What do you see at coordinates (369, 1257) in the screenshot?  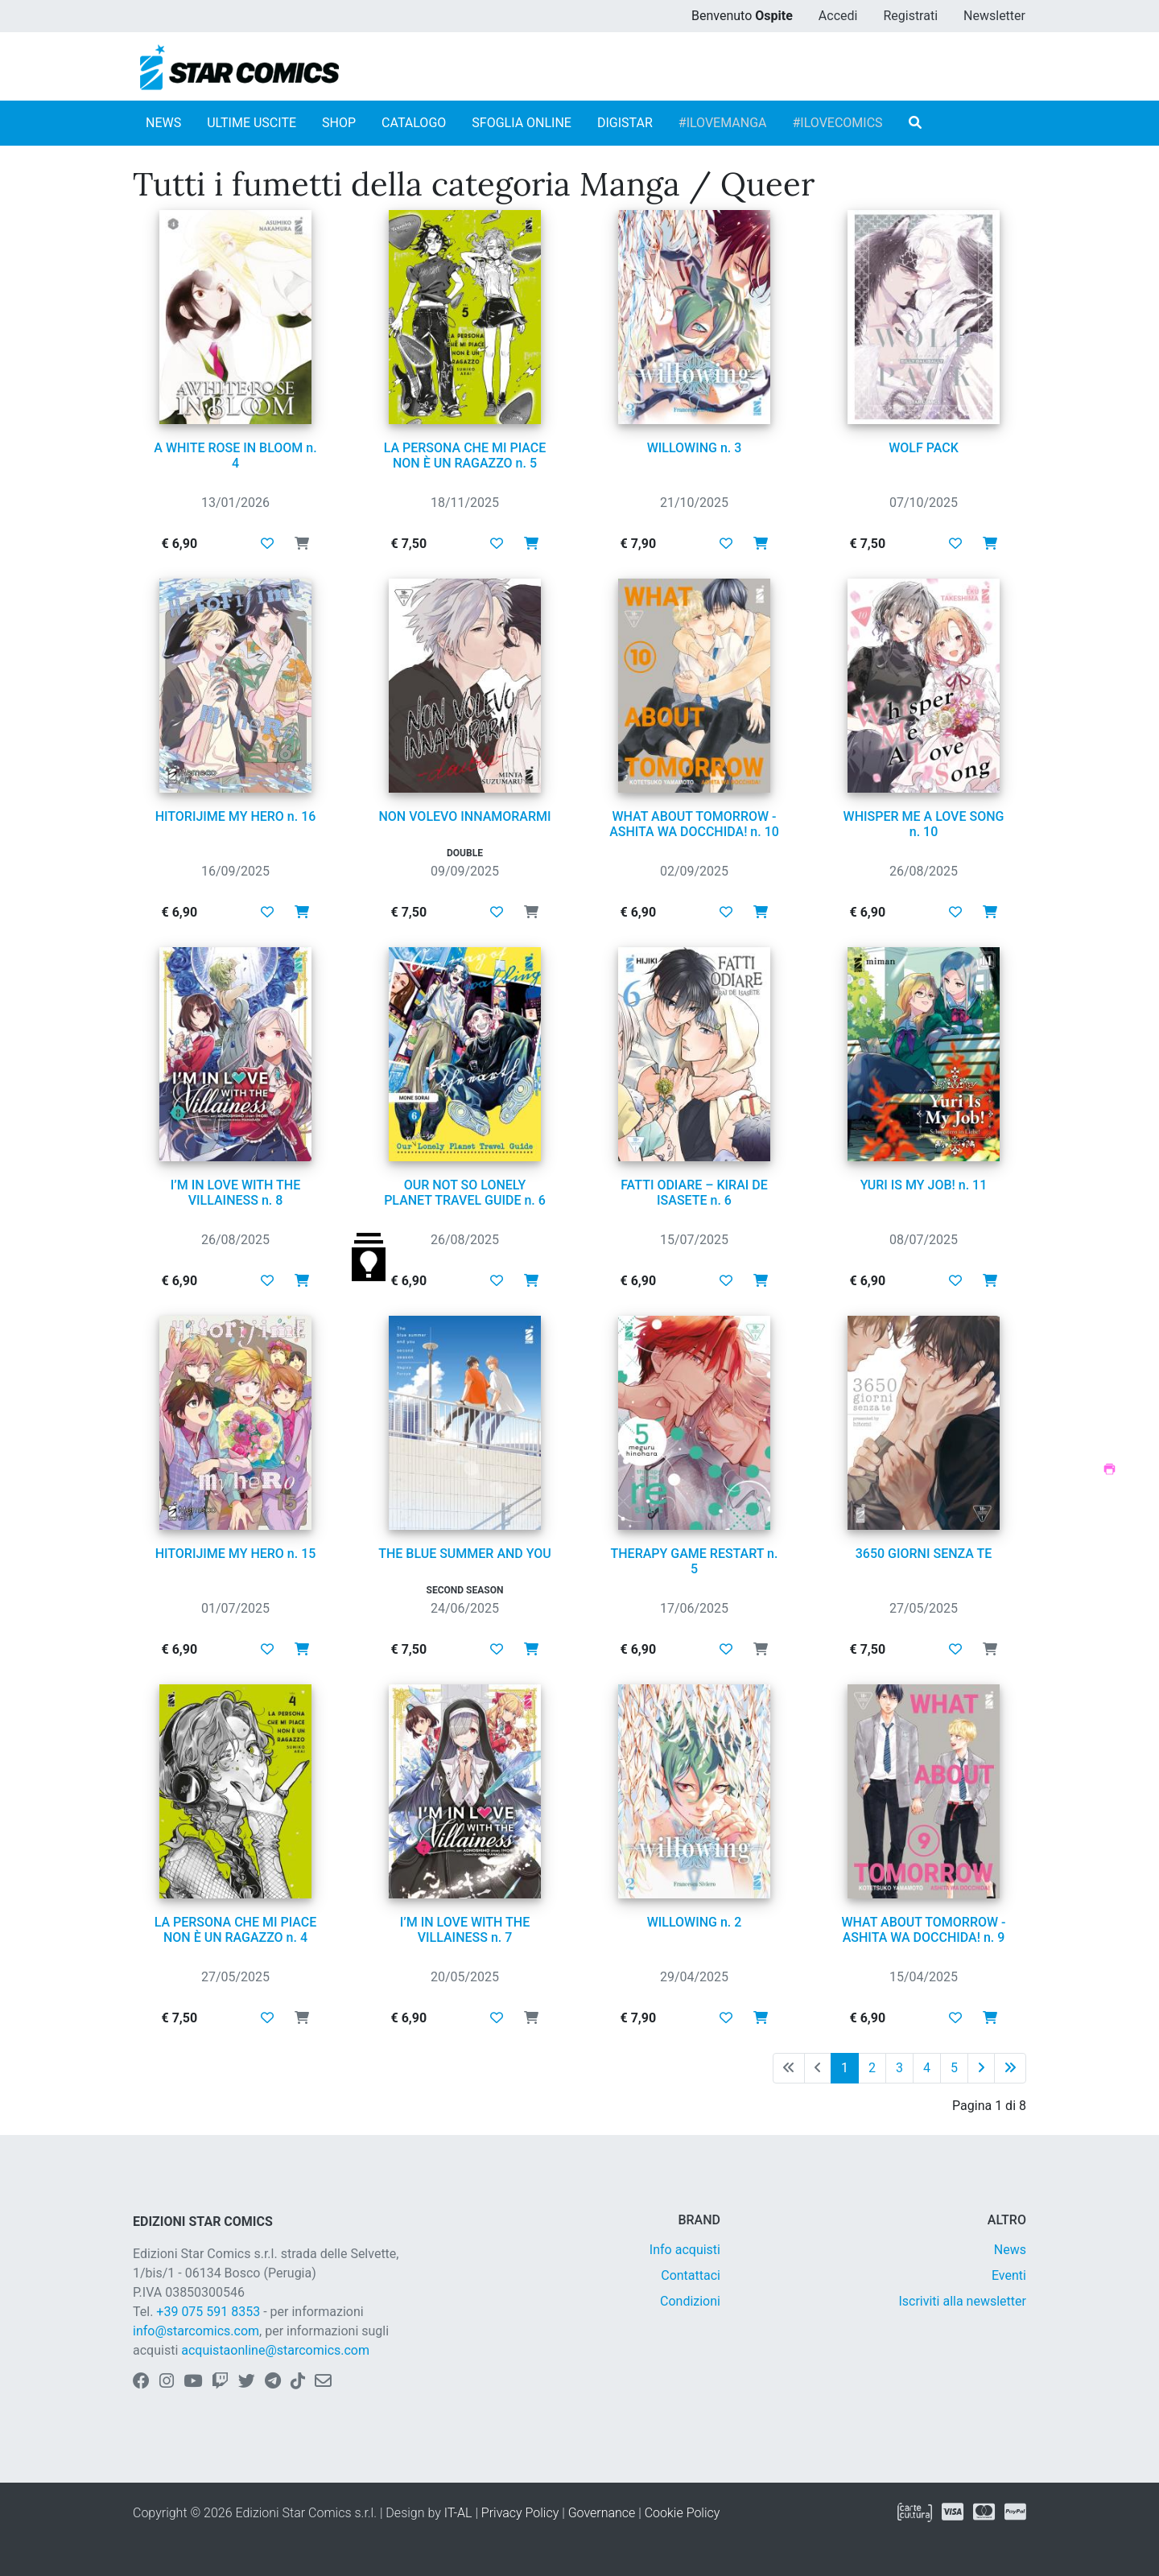 I see `run batch predictions or bulk AI processing` at bounding box center [369, 1257].